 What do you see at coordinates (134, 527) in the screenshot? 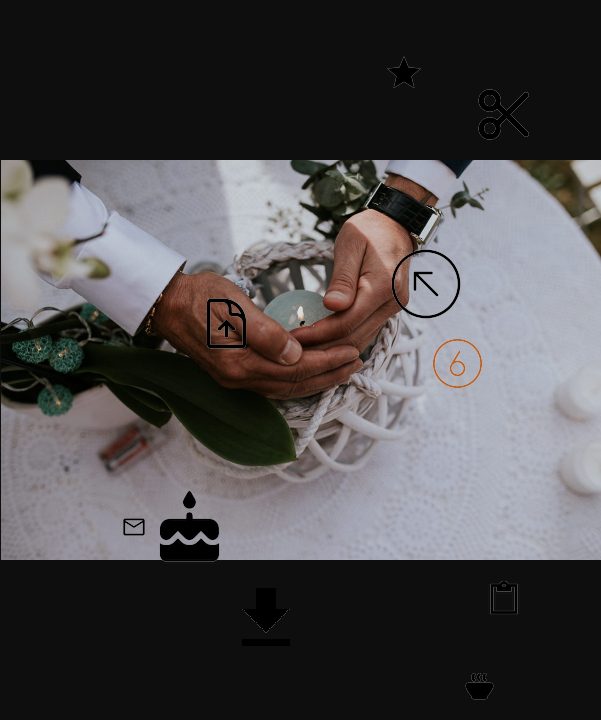
I see `open your email inbox` at bounding box center [134, 527].